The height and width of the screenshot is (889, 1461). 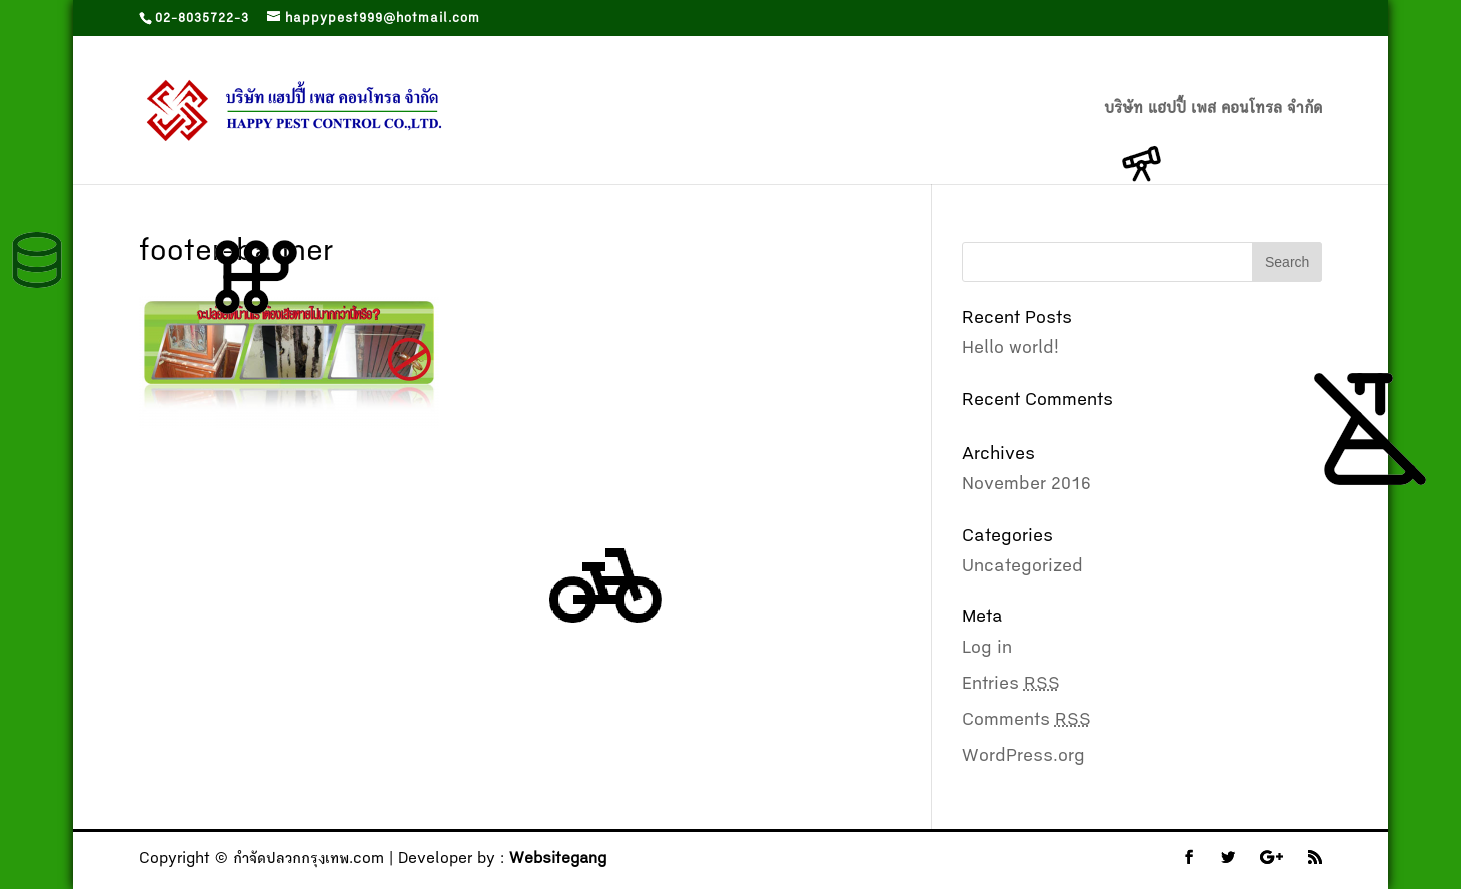 What do you see at coordinates (605, 585) in the screenshot?
I see `access bike routes or cycling directions` at bounding box center [605, 585].